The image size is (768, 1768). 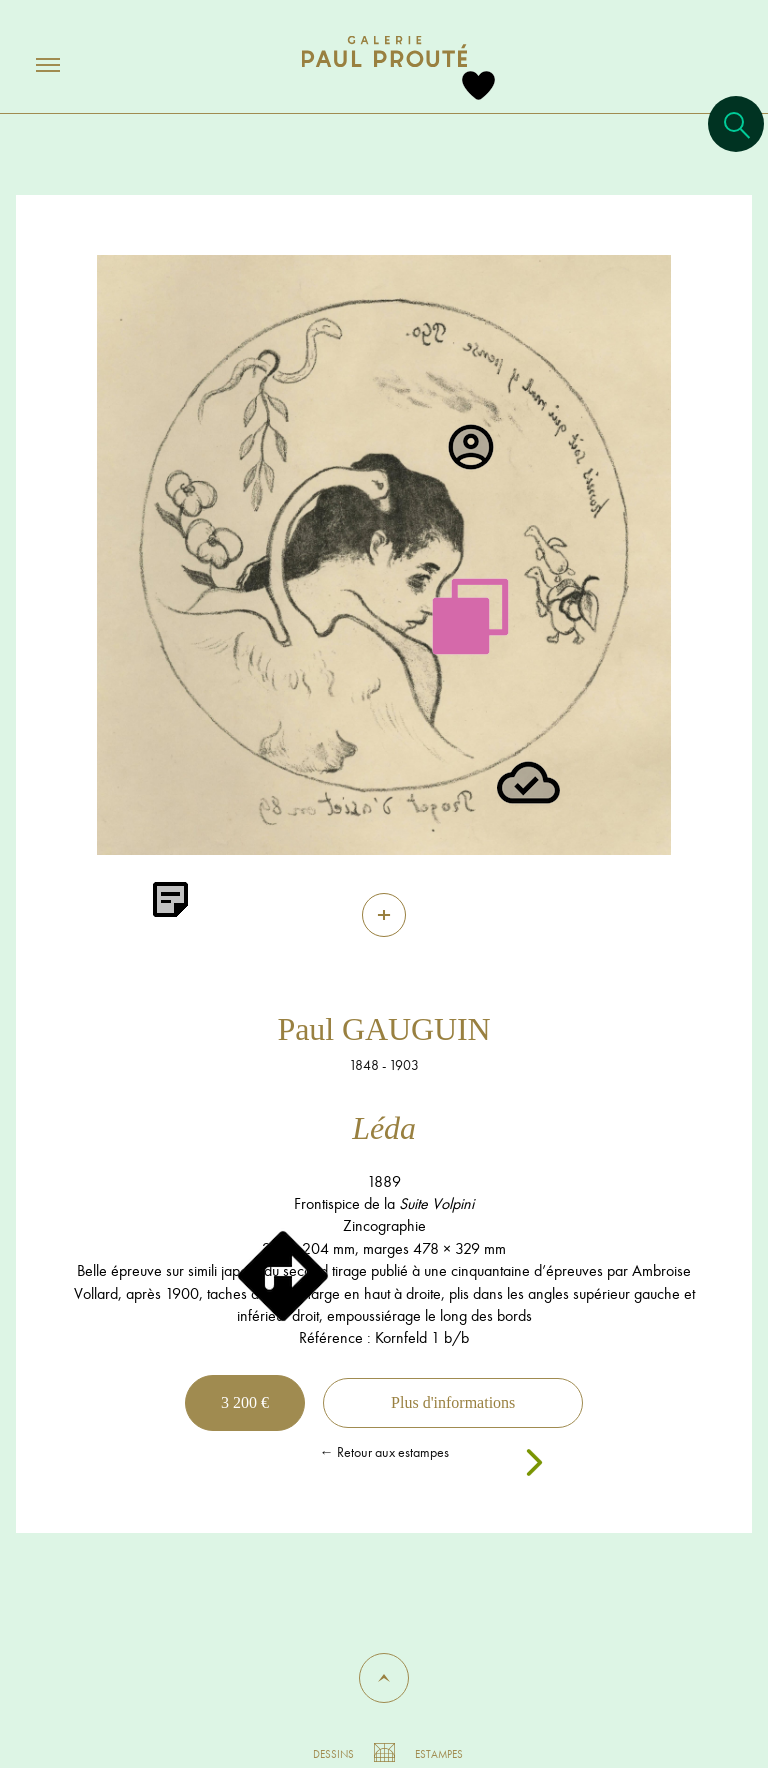 What do you see at coordinates (283, 1276) in the screenshot?
I see `get directions to a destination` at bounding box center [283, 1276].